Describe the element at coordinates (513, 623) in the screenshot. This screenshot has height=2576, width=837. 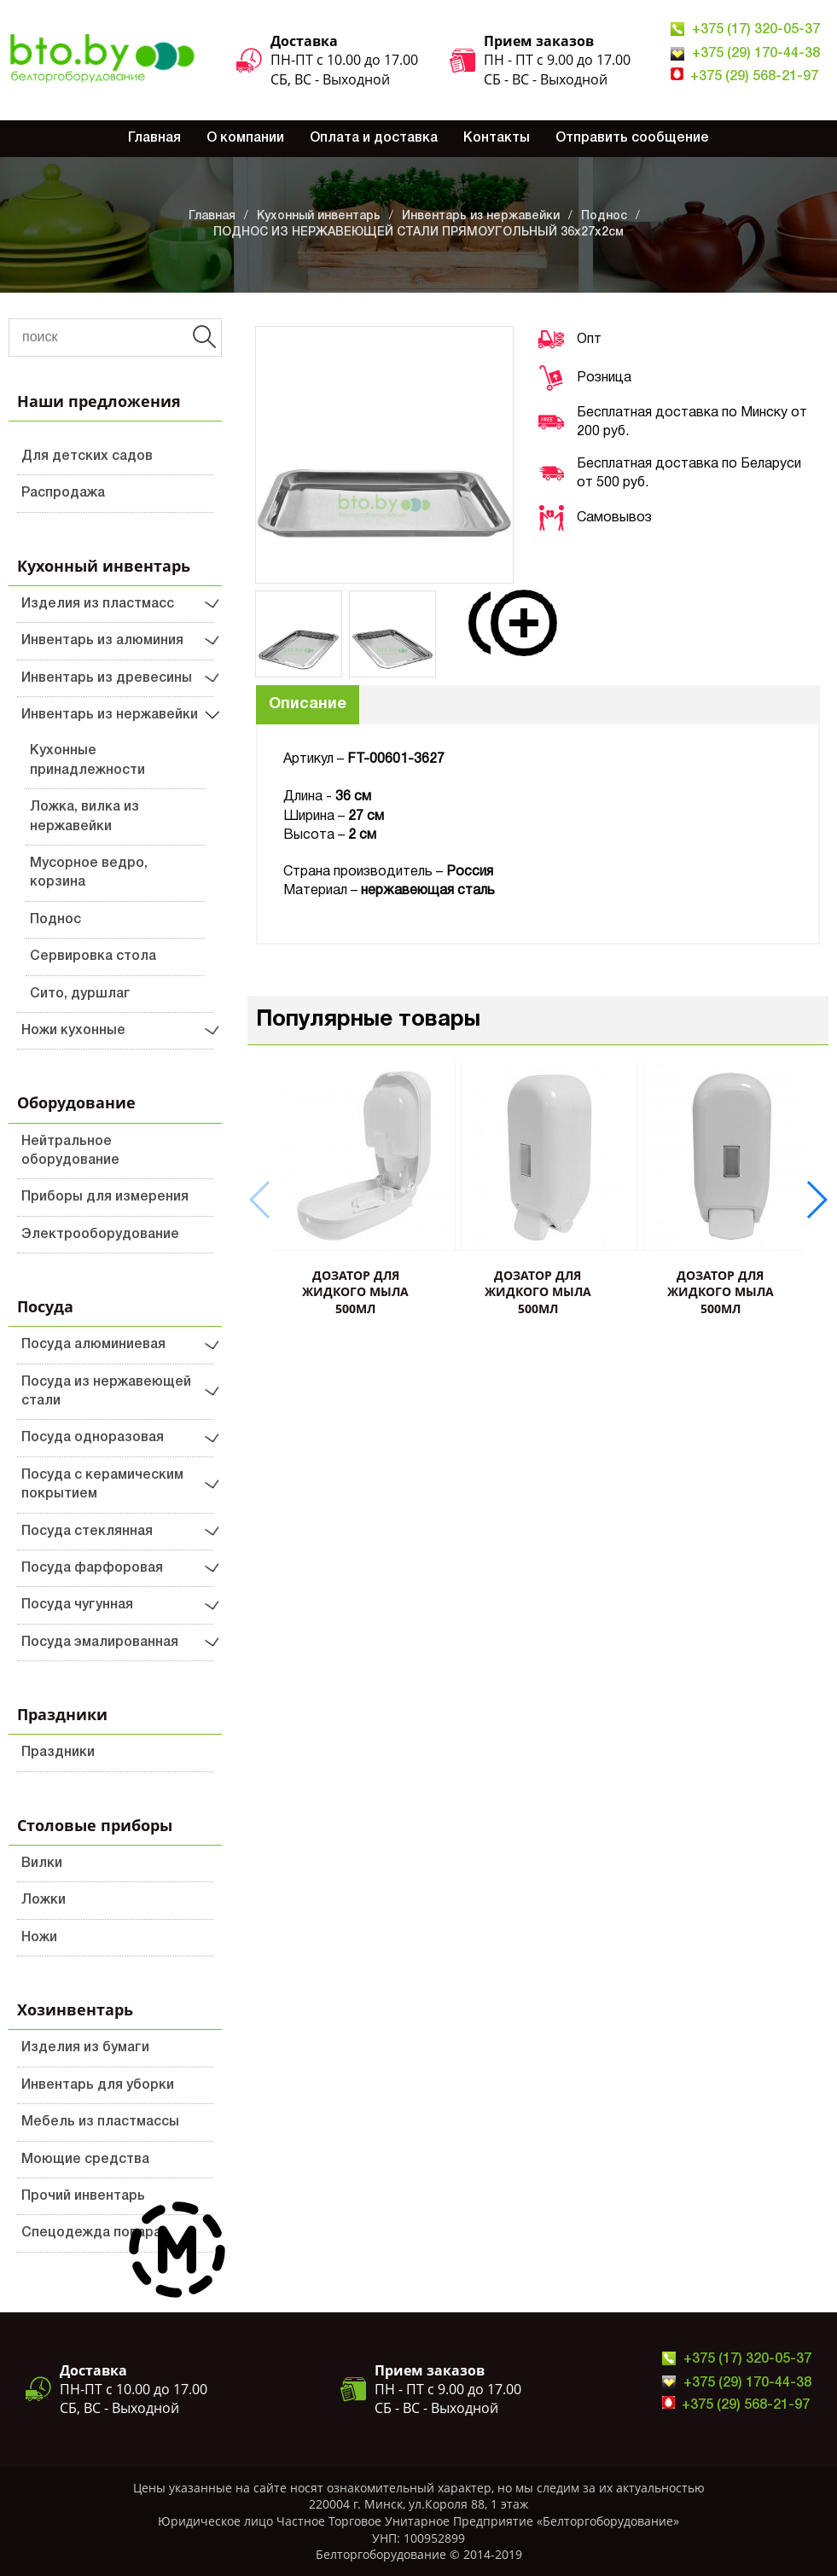
I see `add a duplicate control point` at that location.